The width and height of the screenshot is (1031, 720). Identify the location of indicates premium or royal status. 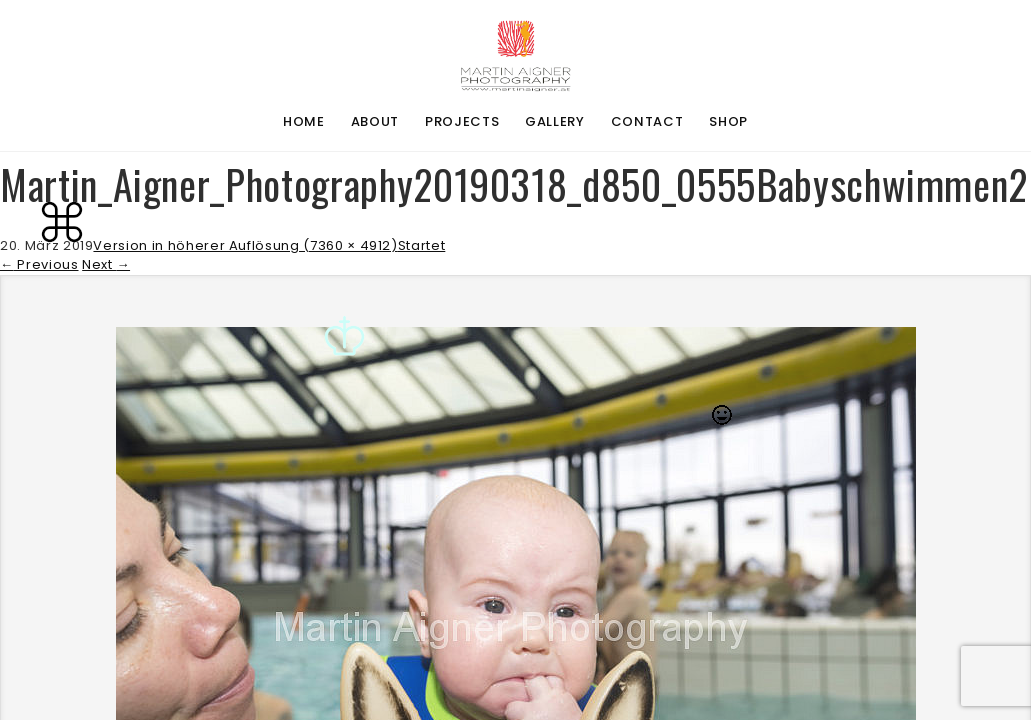
(344, 338).